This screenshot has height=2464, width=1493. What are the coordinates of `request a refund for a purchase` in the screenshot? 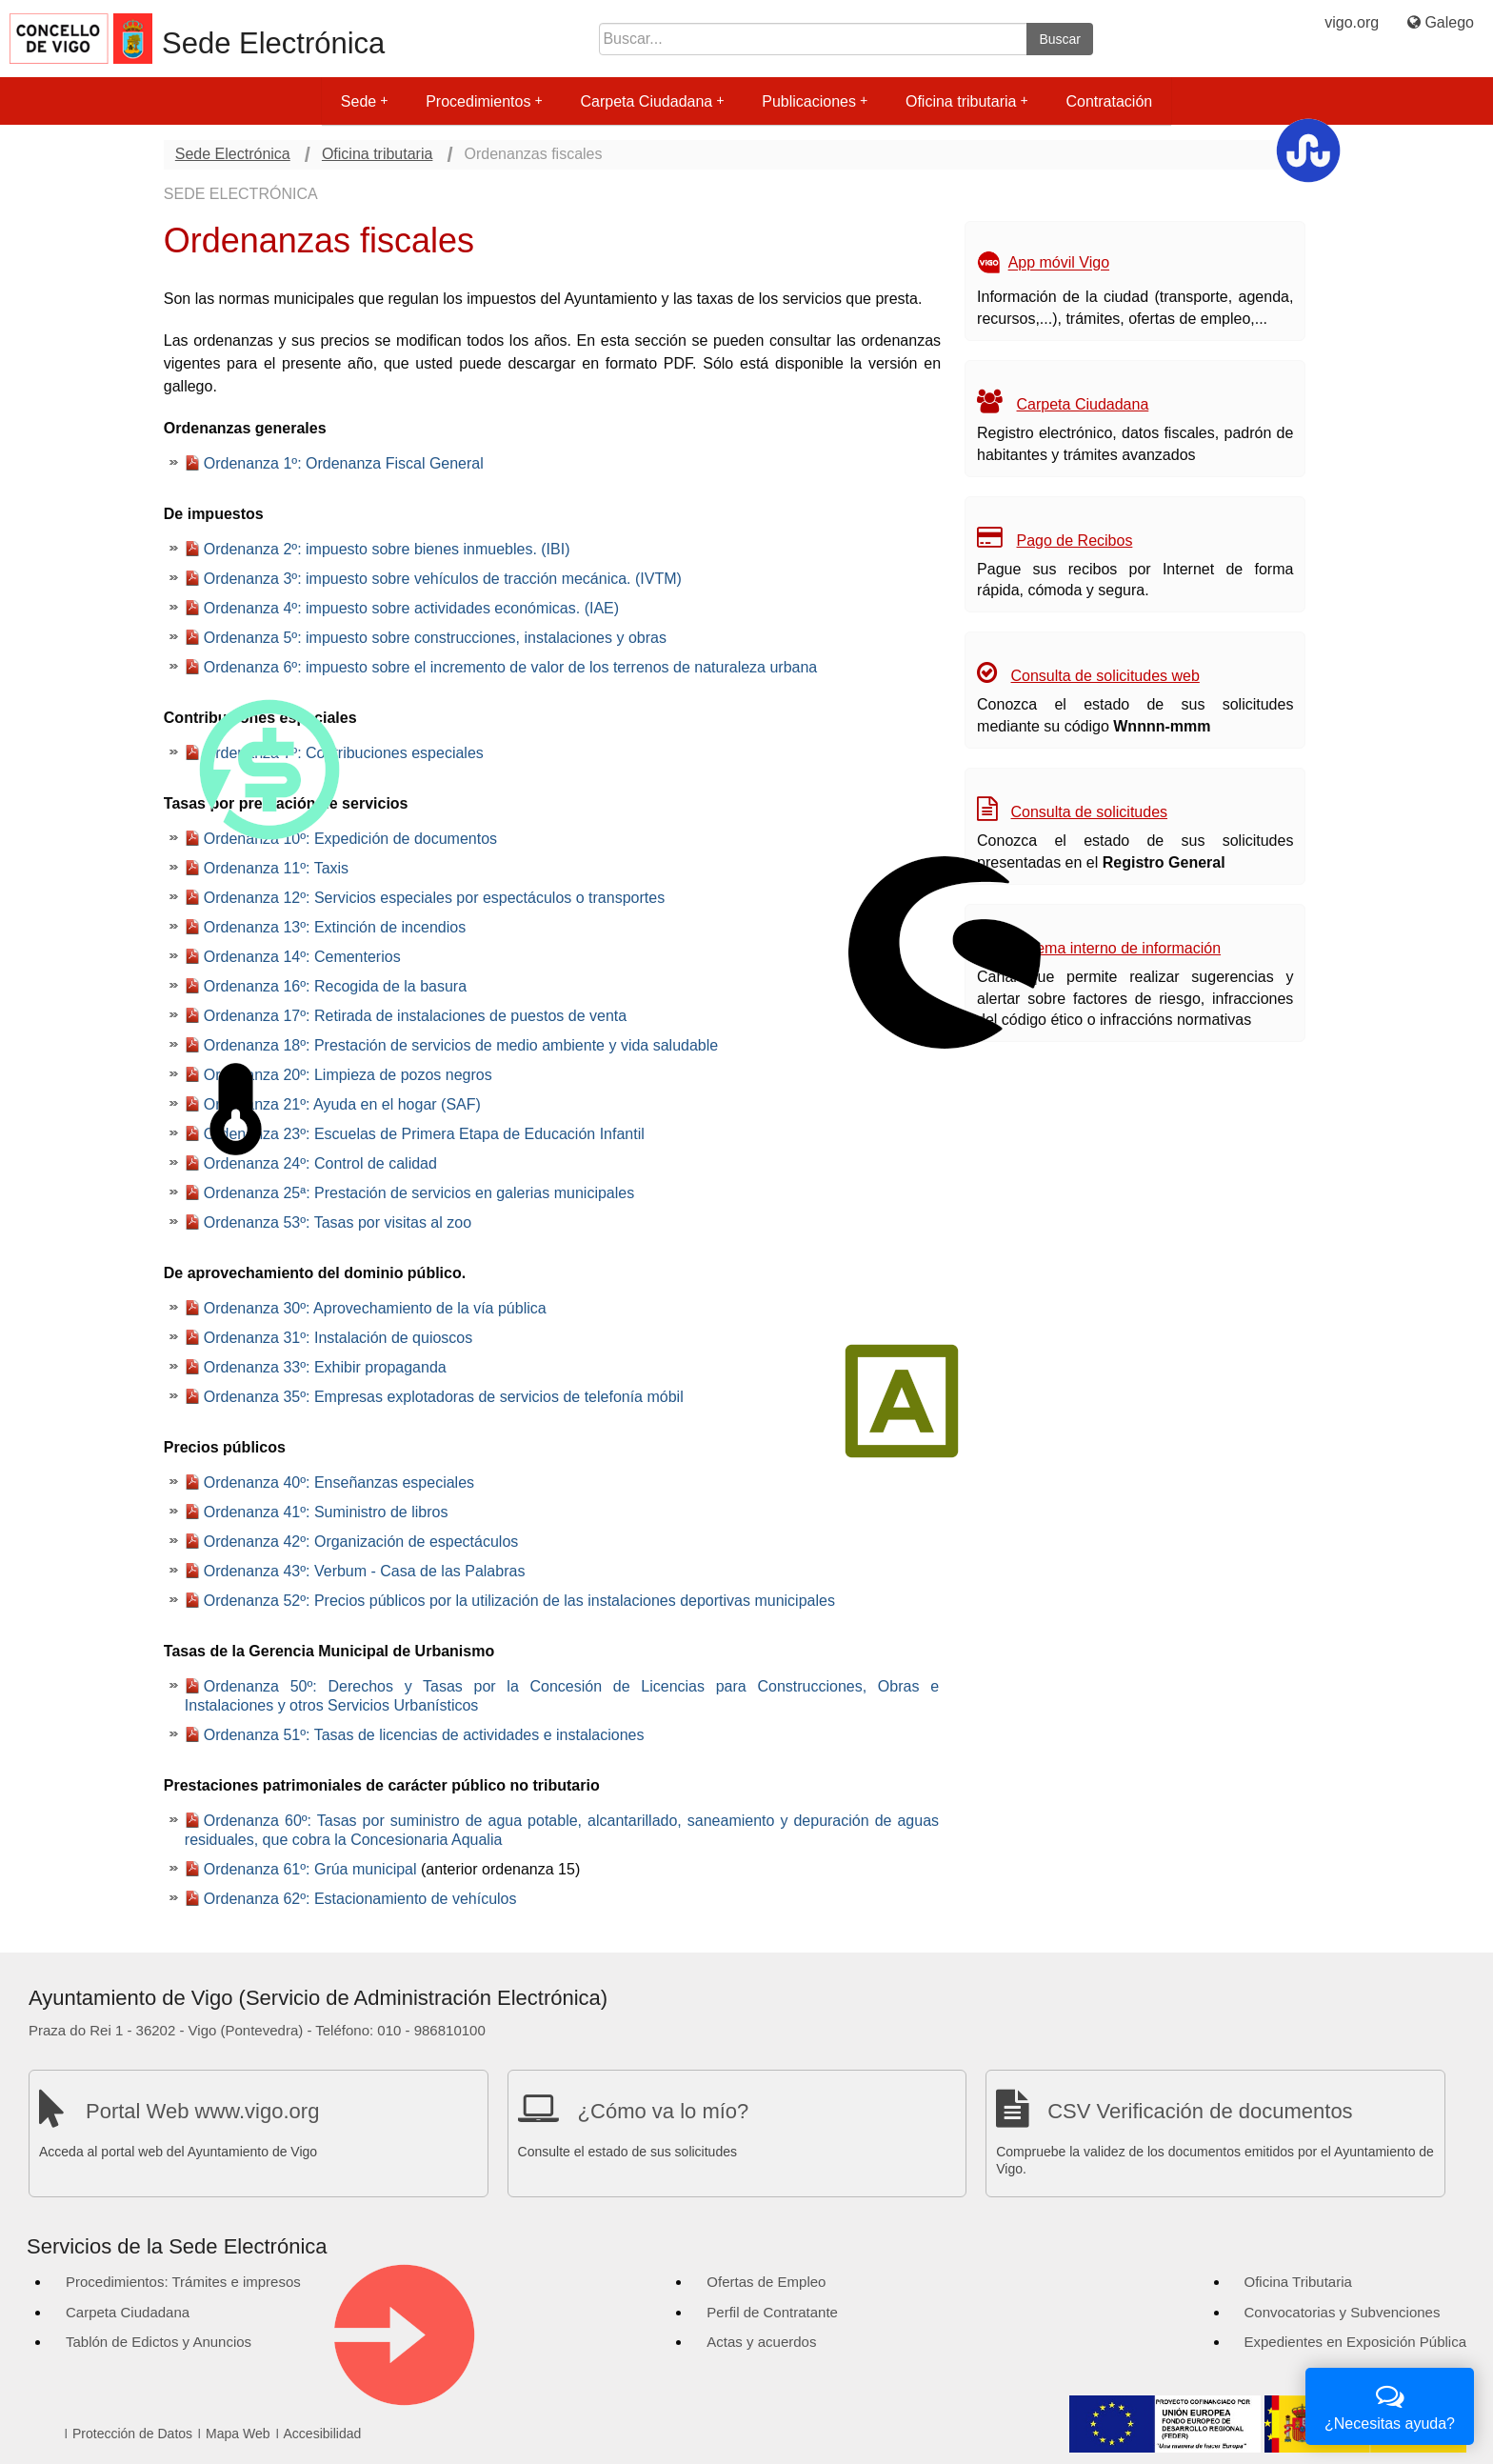 It's located at (269, 770).